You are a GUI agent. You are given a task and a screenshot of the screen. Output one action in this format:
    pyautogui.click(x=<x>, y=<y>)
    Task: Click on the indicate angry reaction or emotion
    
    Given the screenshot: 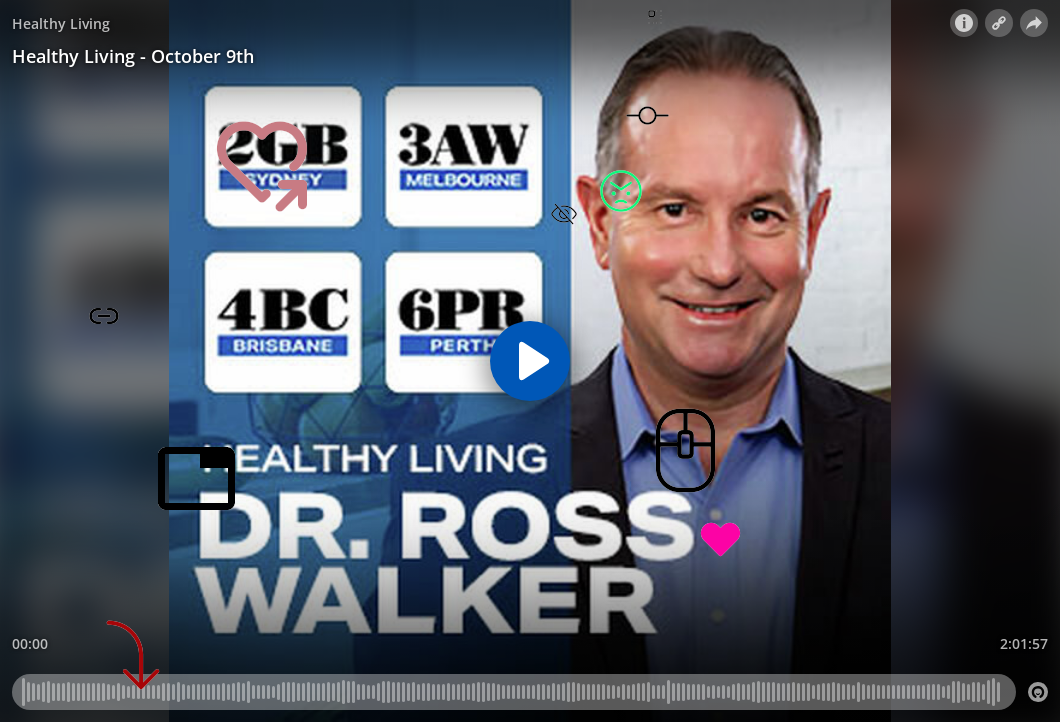 What is the action you would take?
    pyautogui.click(x=621, y=191)
    